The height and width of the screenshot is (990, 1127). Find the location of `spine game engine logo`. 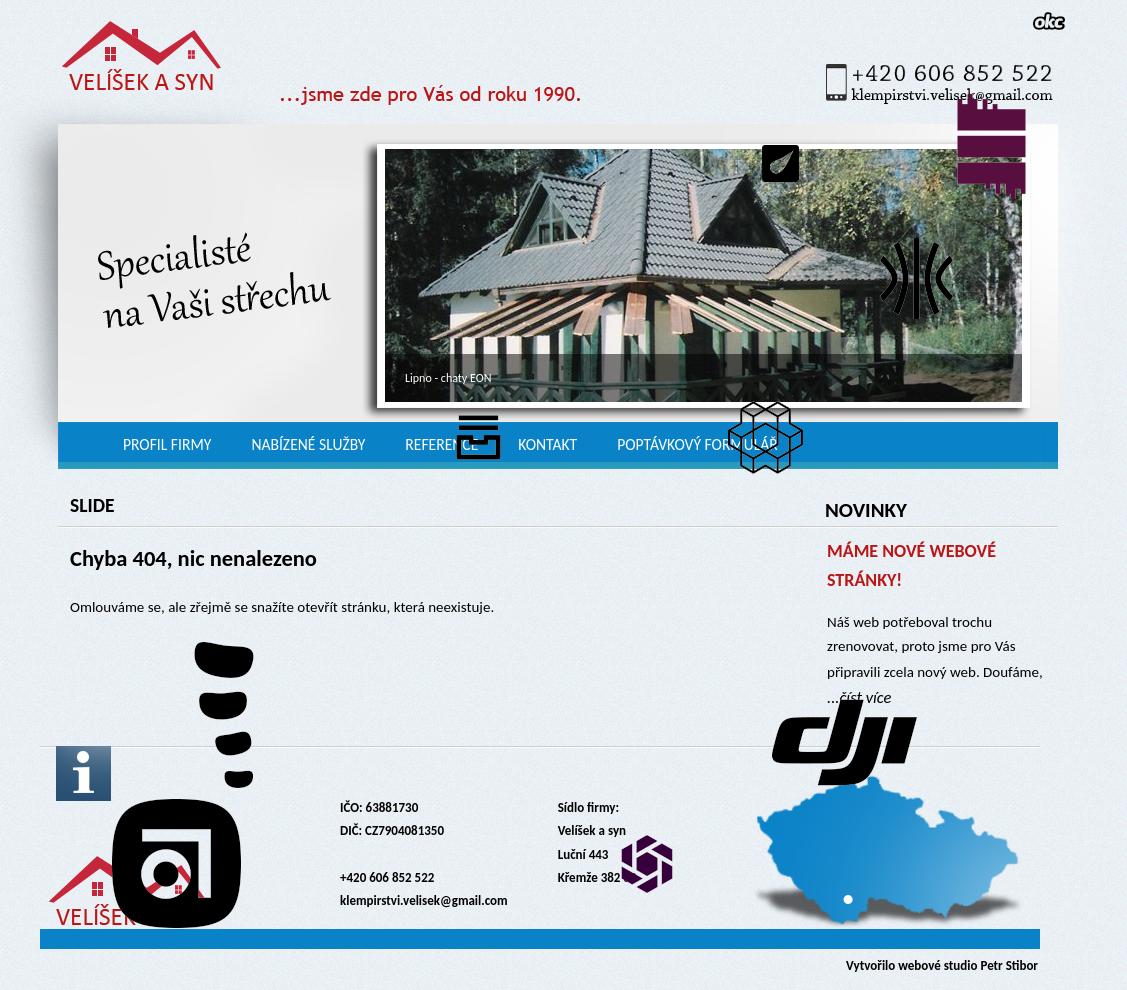

spine game engine logo is located at coordinates (224, 715).